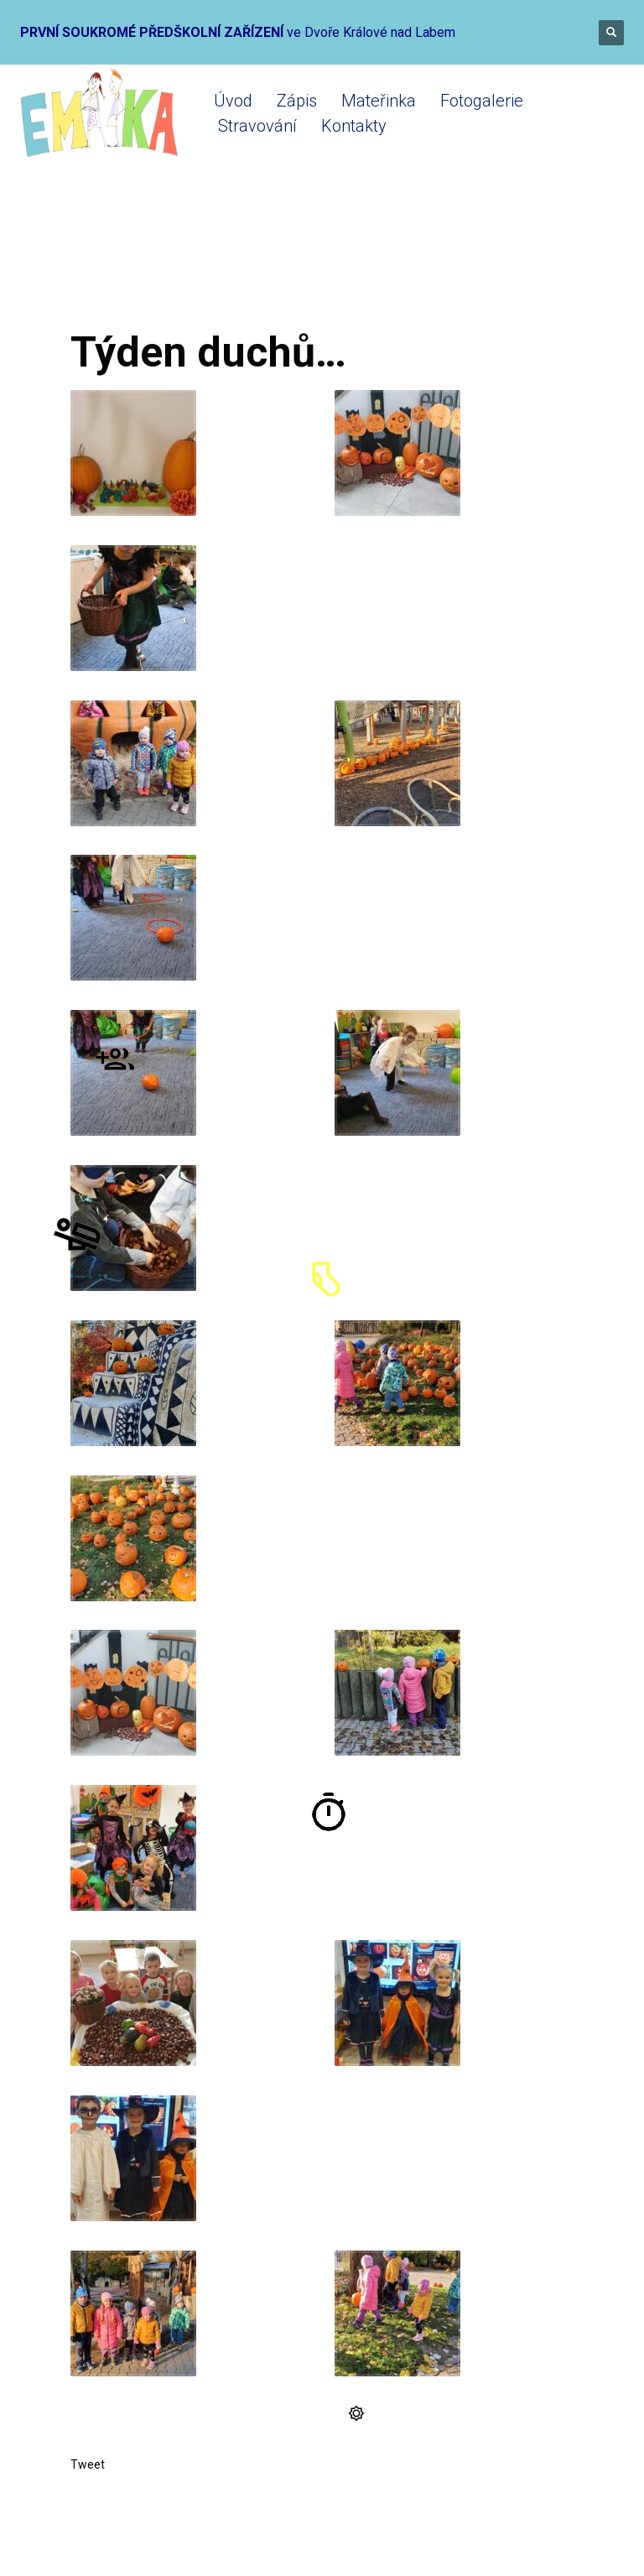 The width and height of the screenshot is (644, 2576). I want to click on adjust screen brightness settings, so click(356, 2413).